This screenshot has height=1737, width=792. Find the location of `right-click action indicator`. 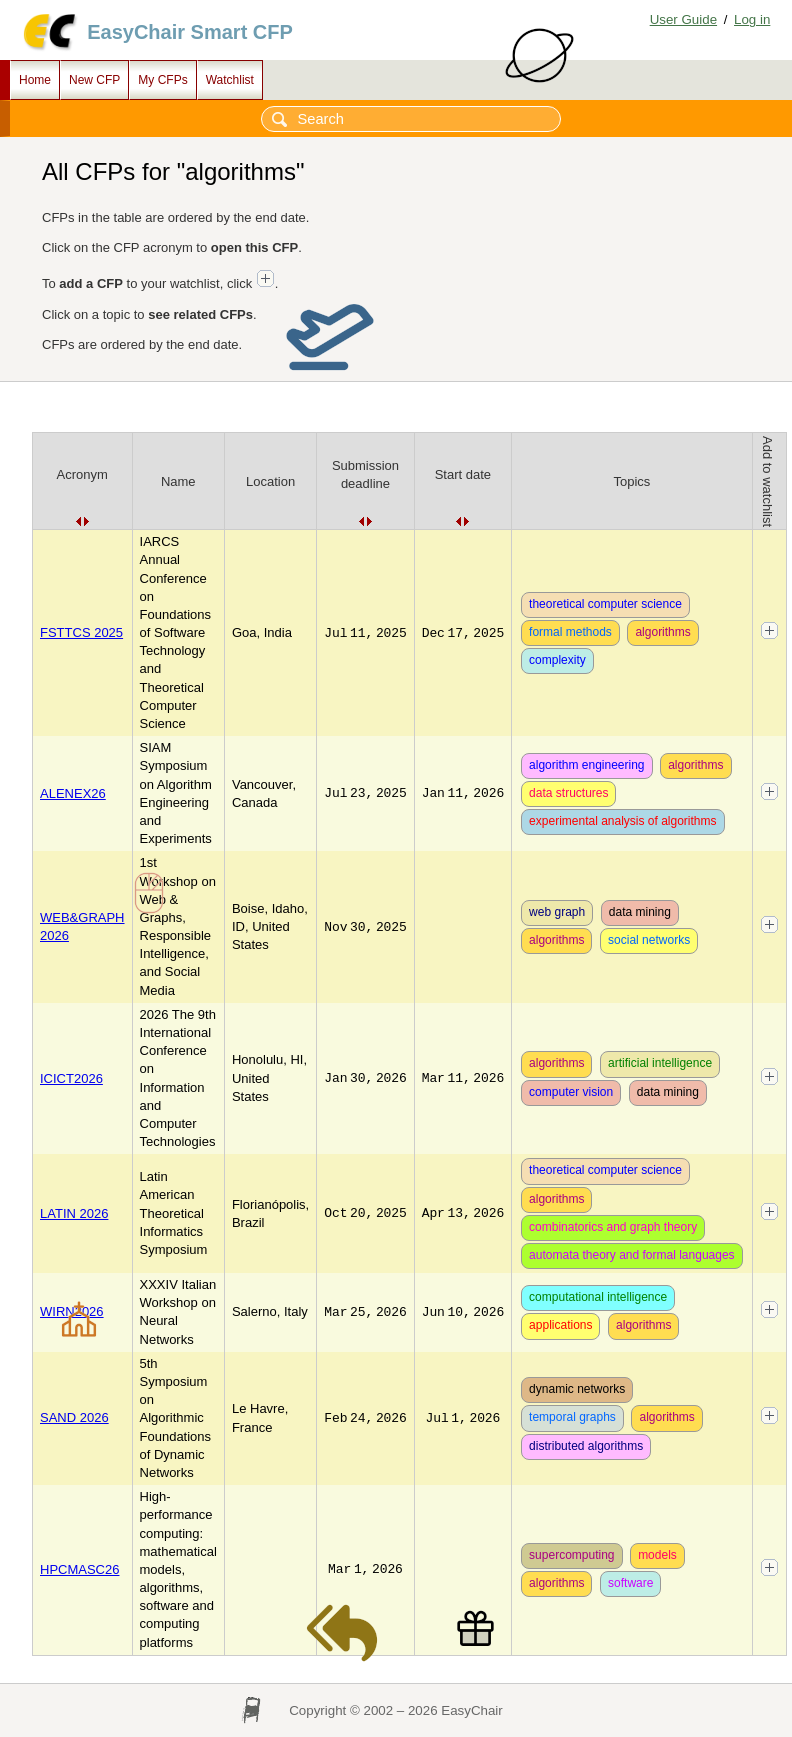

right-click action indicator is located at coordinates (149, 893).